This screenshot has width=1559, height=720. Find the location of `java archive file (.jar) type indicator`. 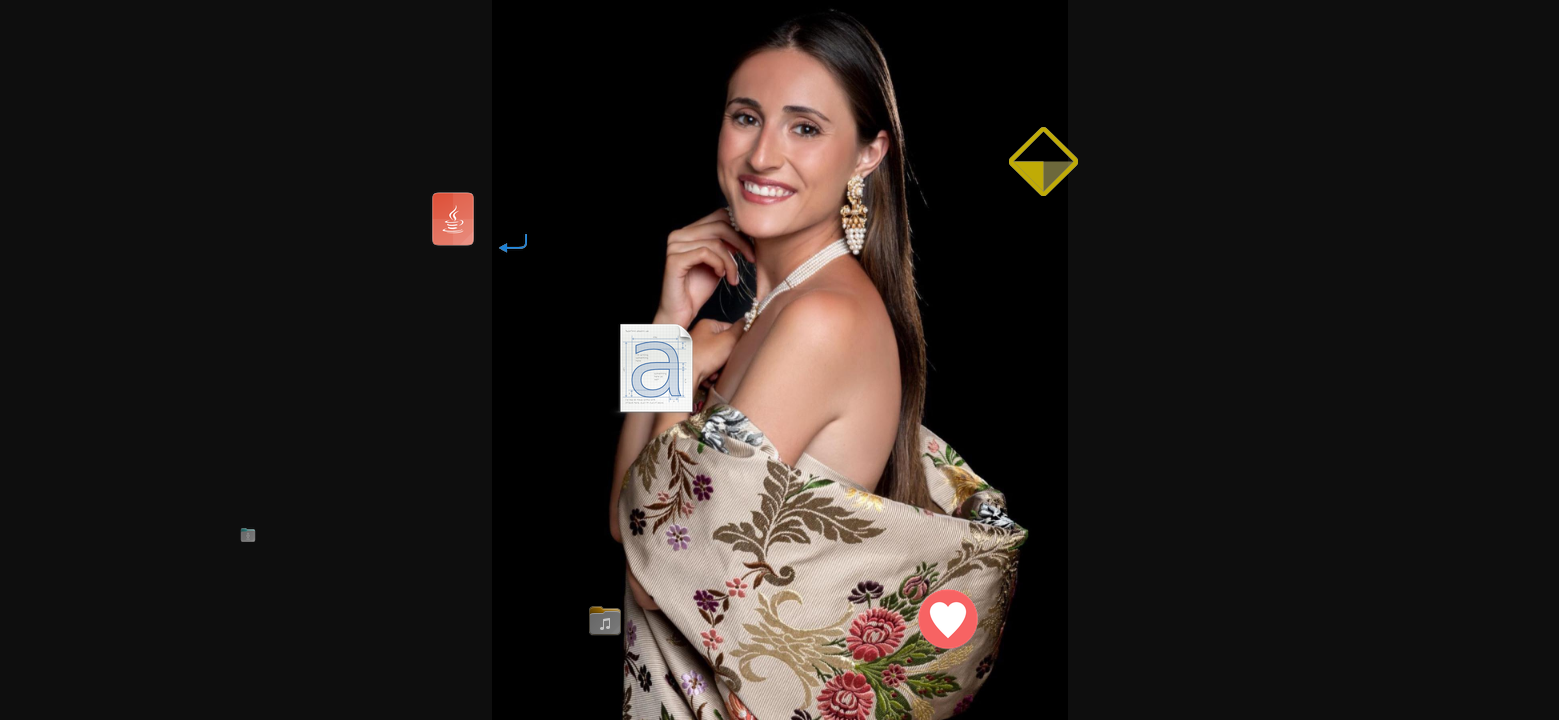

java archive file (.jar) type indicator is located at coordinates (453, 219).